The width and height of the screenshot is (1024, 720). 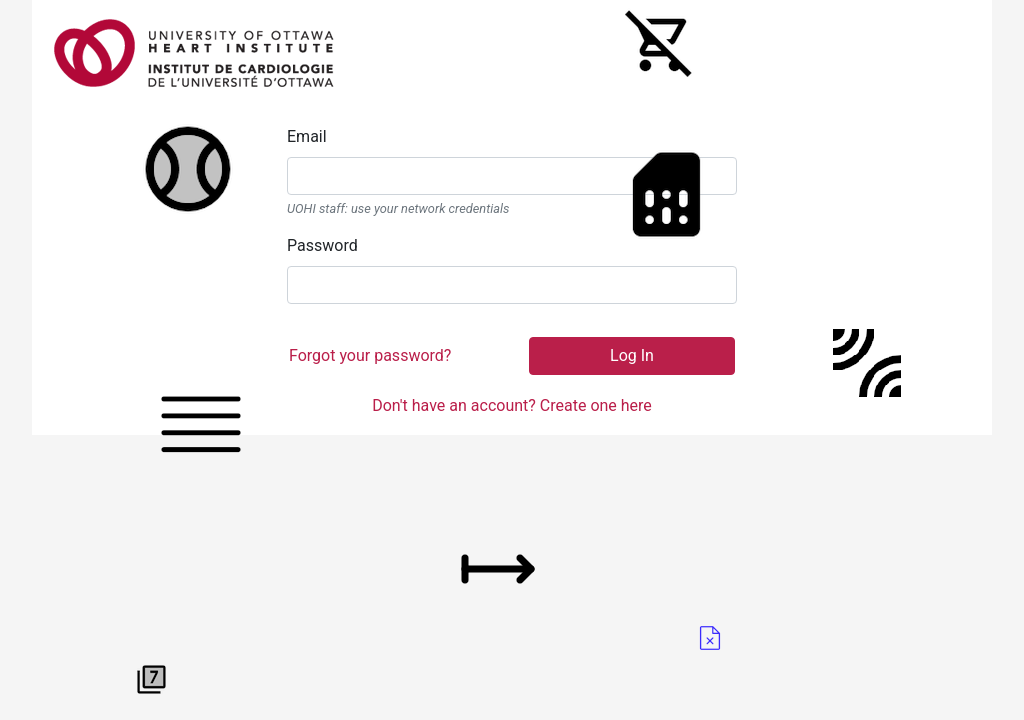 What do you see at coordinates (498, 569) in the screenshot?
I see `move item to the end of a list` at bounding box center [498, 569].